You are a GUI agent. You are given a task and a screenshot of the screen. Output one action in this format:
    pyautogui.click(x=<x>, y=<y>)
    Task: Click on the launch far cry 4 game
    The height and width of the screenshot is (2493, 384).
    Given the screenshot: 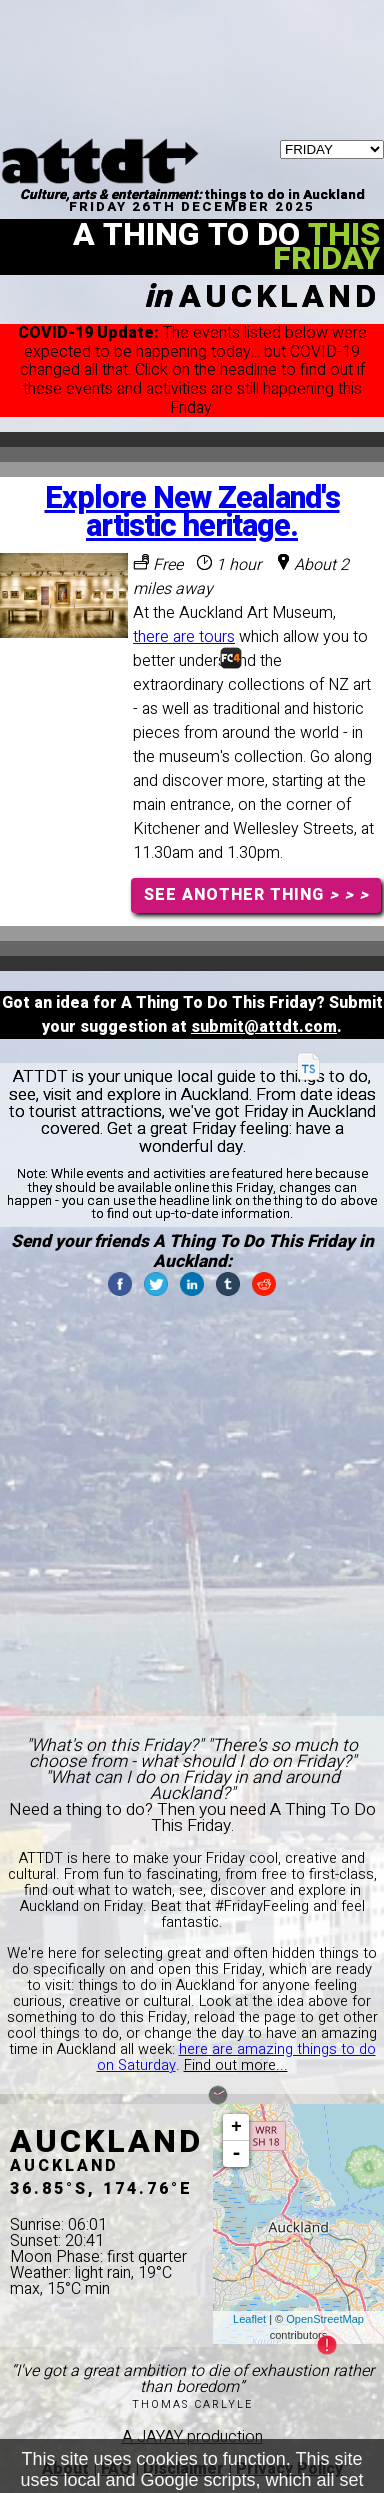 What is the action you would take?
    pyautogui.click(x=231, y=658)
    